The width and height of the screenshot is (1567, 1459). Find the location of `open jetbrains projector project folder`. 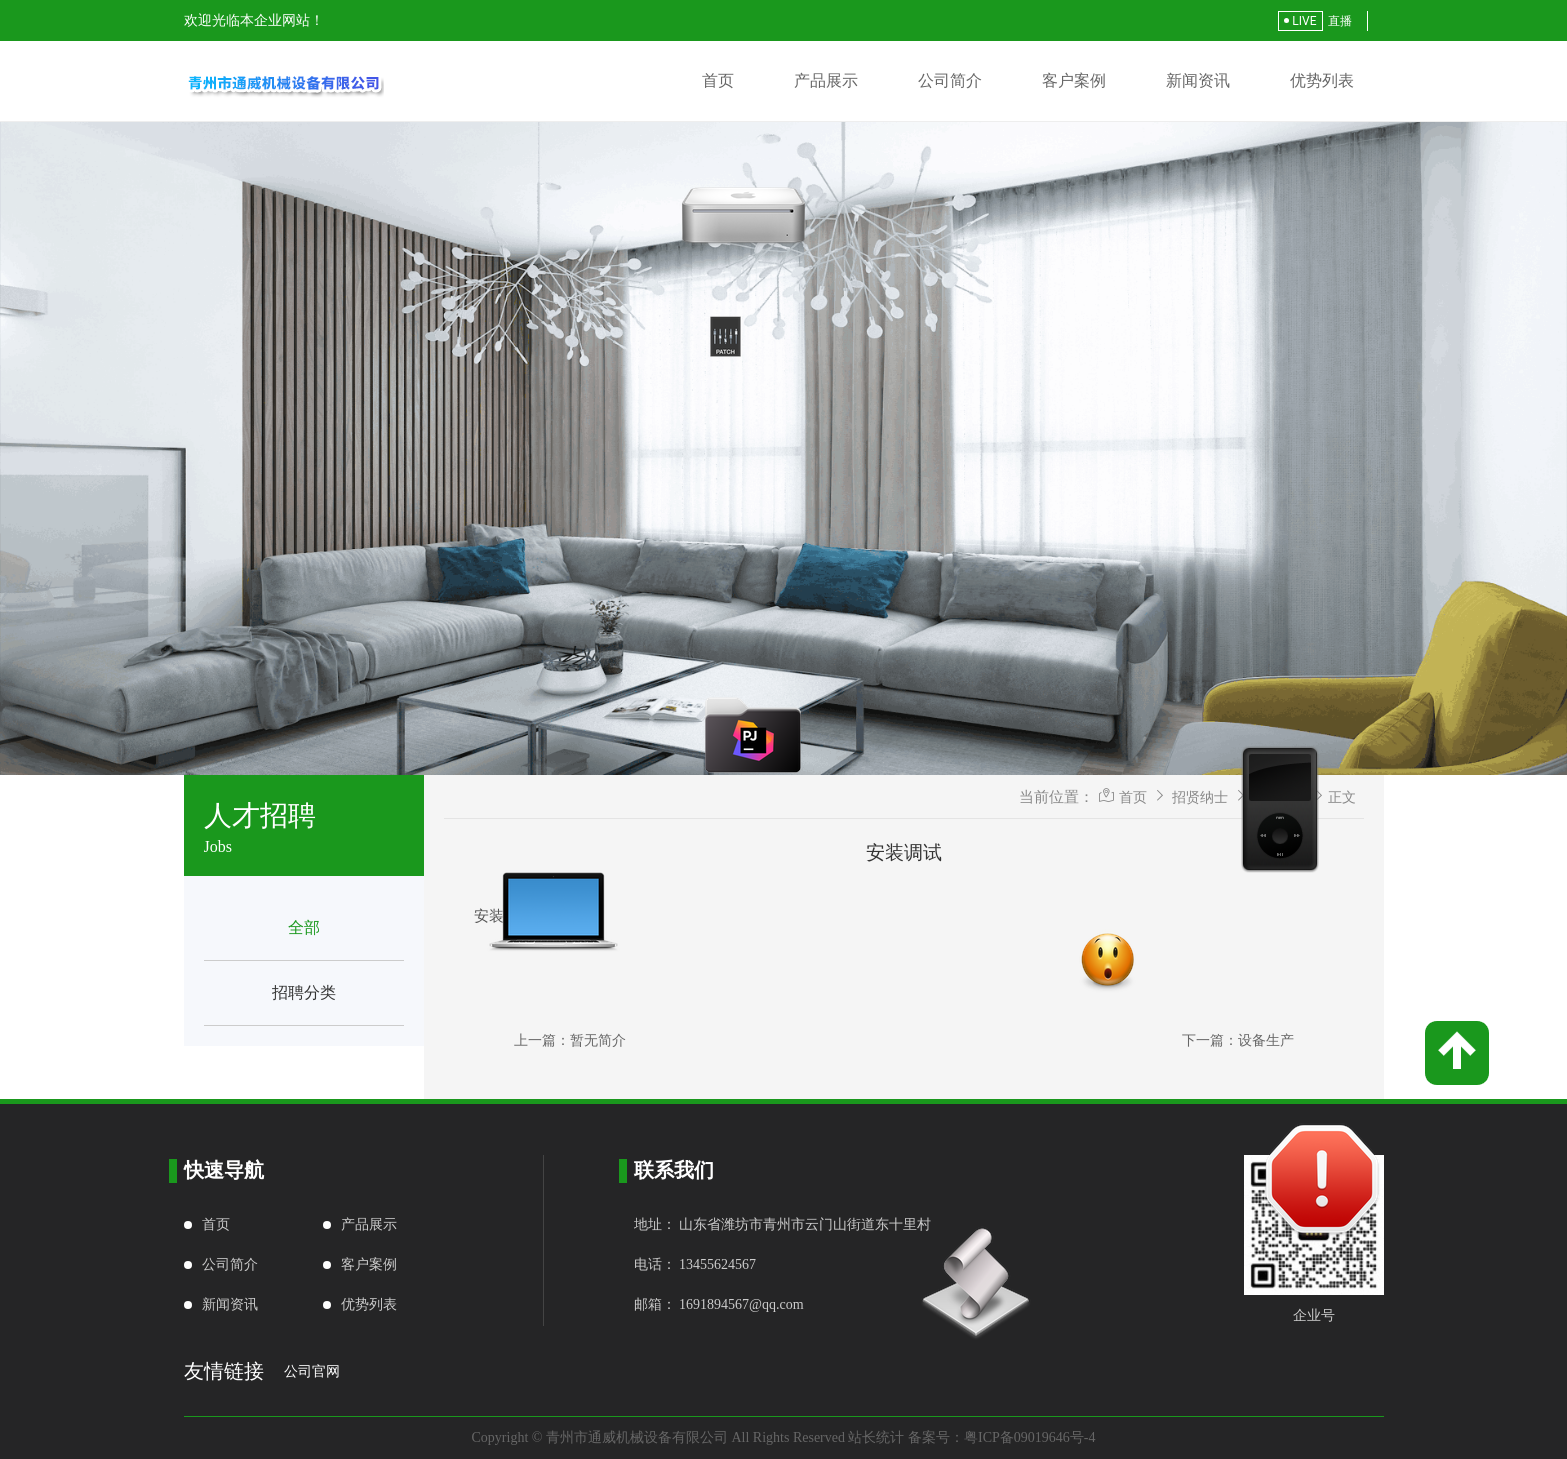

open jetbrains projector project folder is located at coordinates (752, 737).